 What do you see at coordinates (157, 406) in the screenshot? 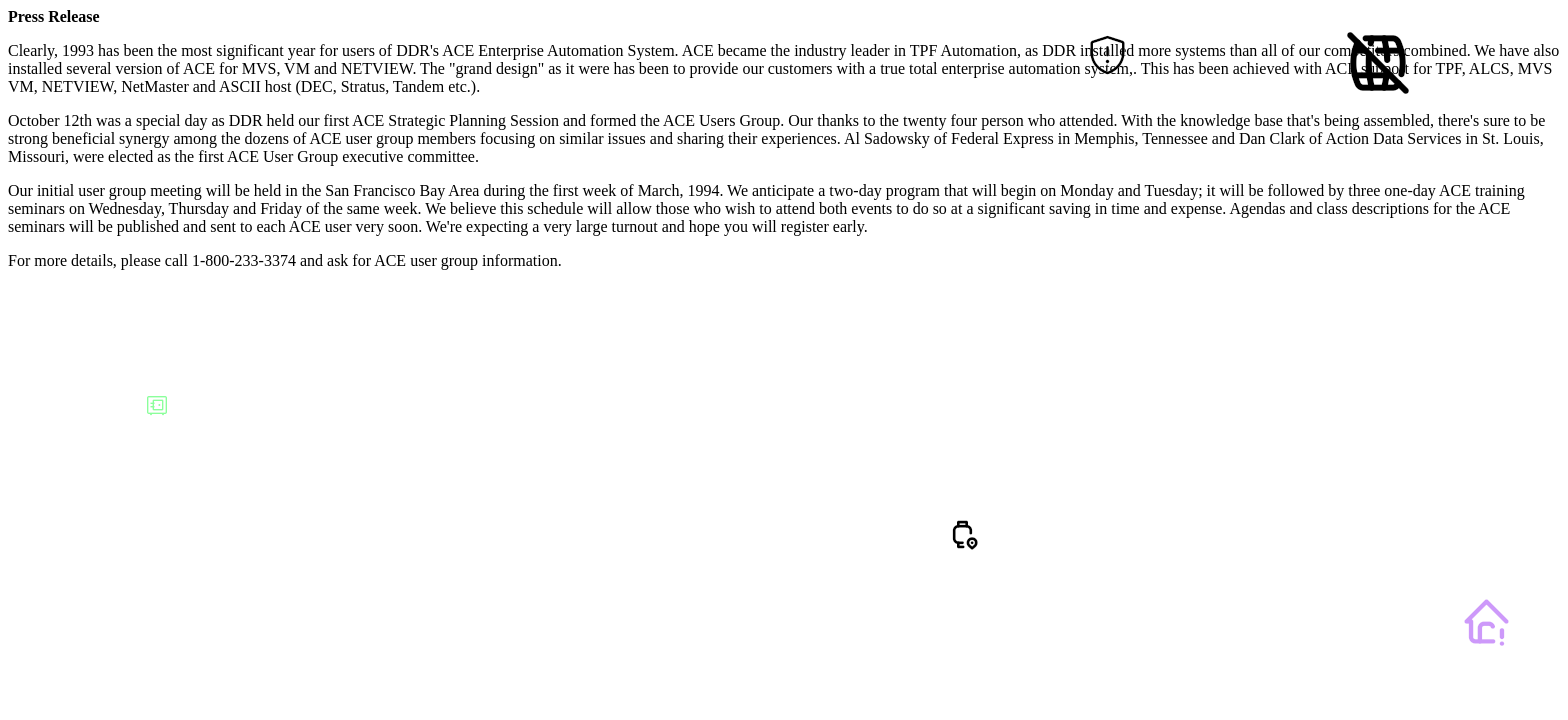
I see `access fiscal host settings` at bounding box center [157, 406].